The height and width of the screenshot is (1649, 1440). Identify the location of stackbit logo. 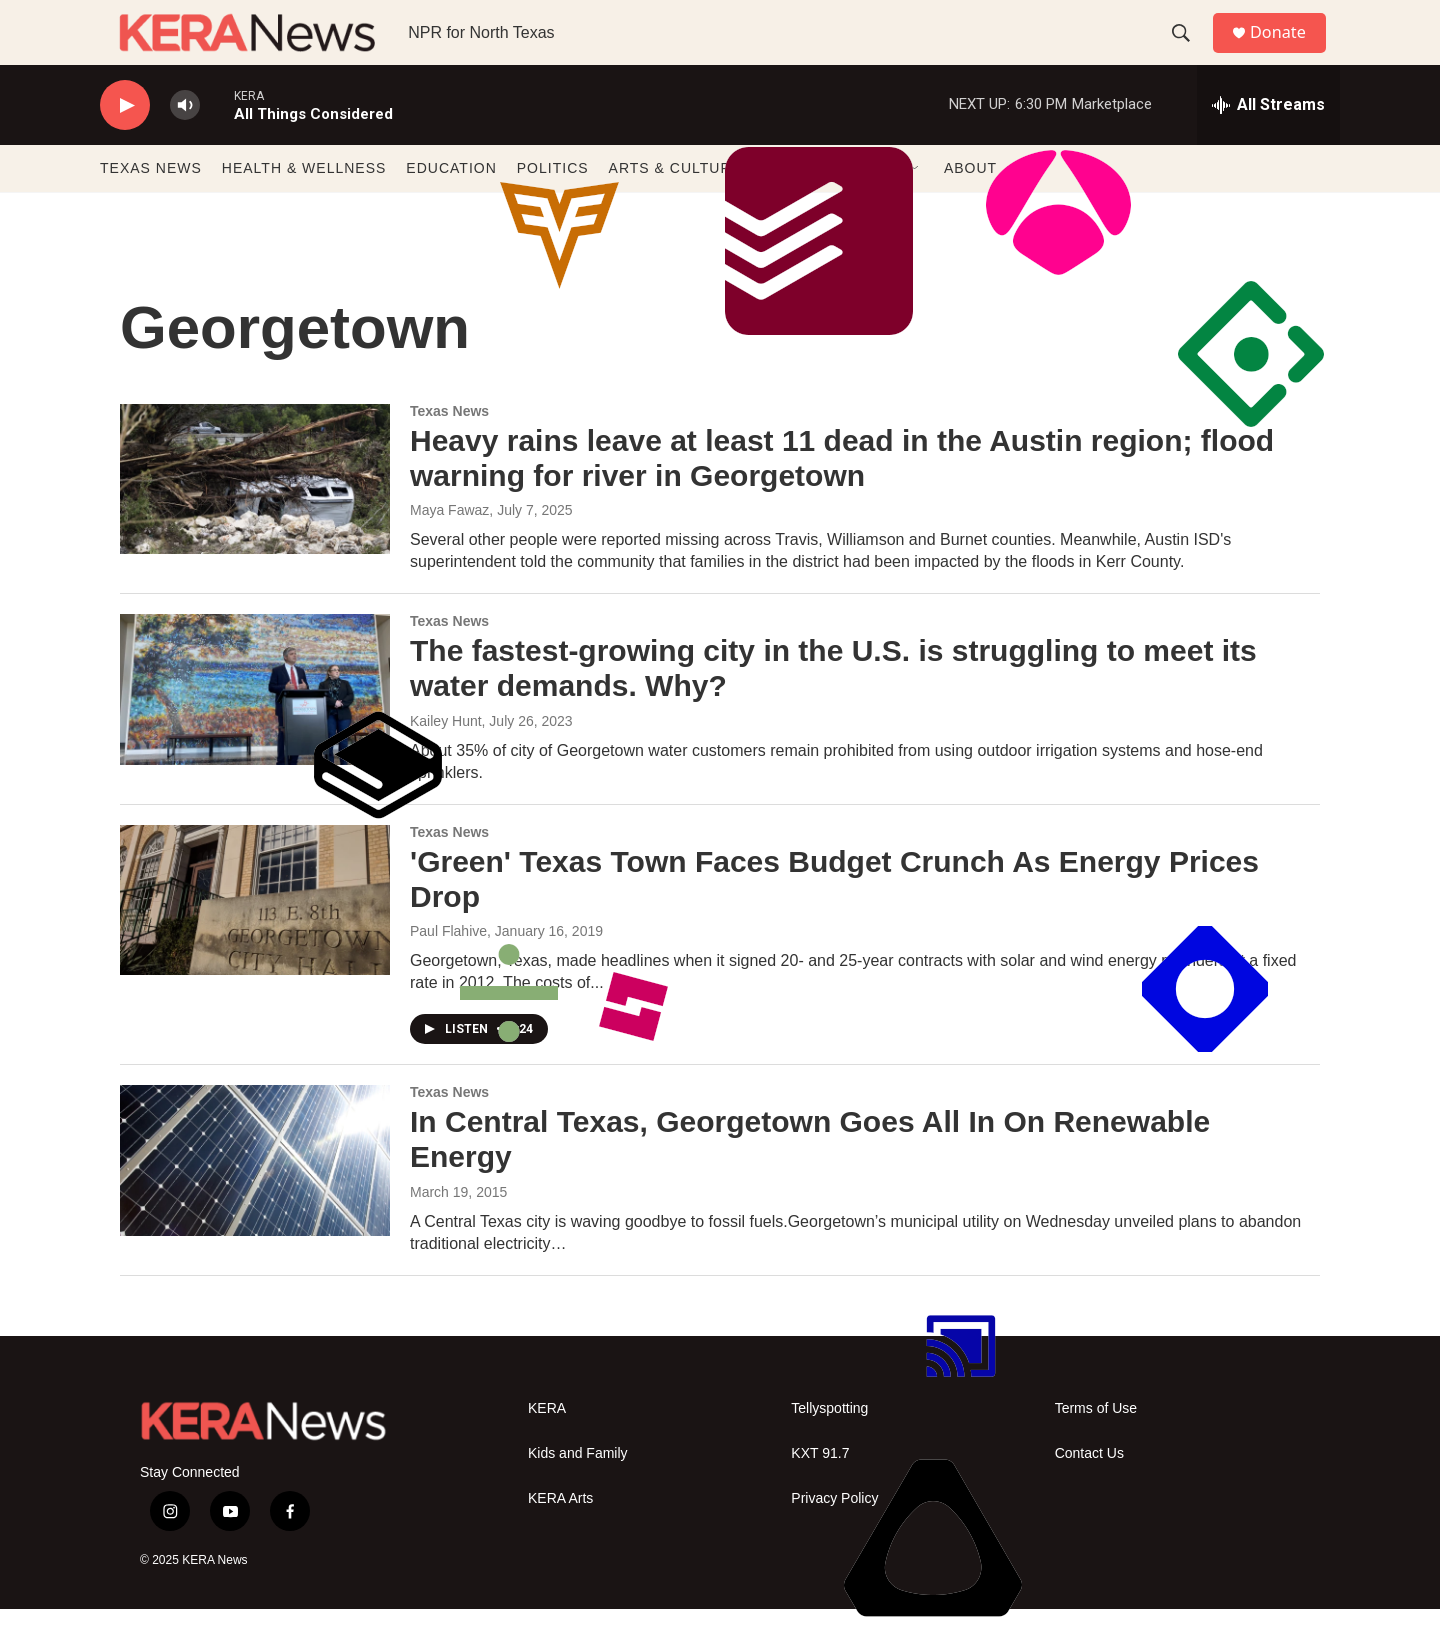
(378, 765).